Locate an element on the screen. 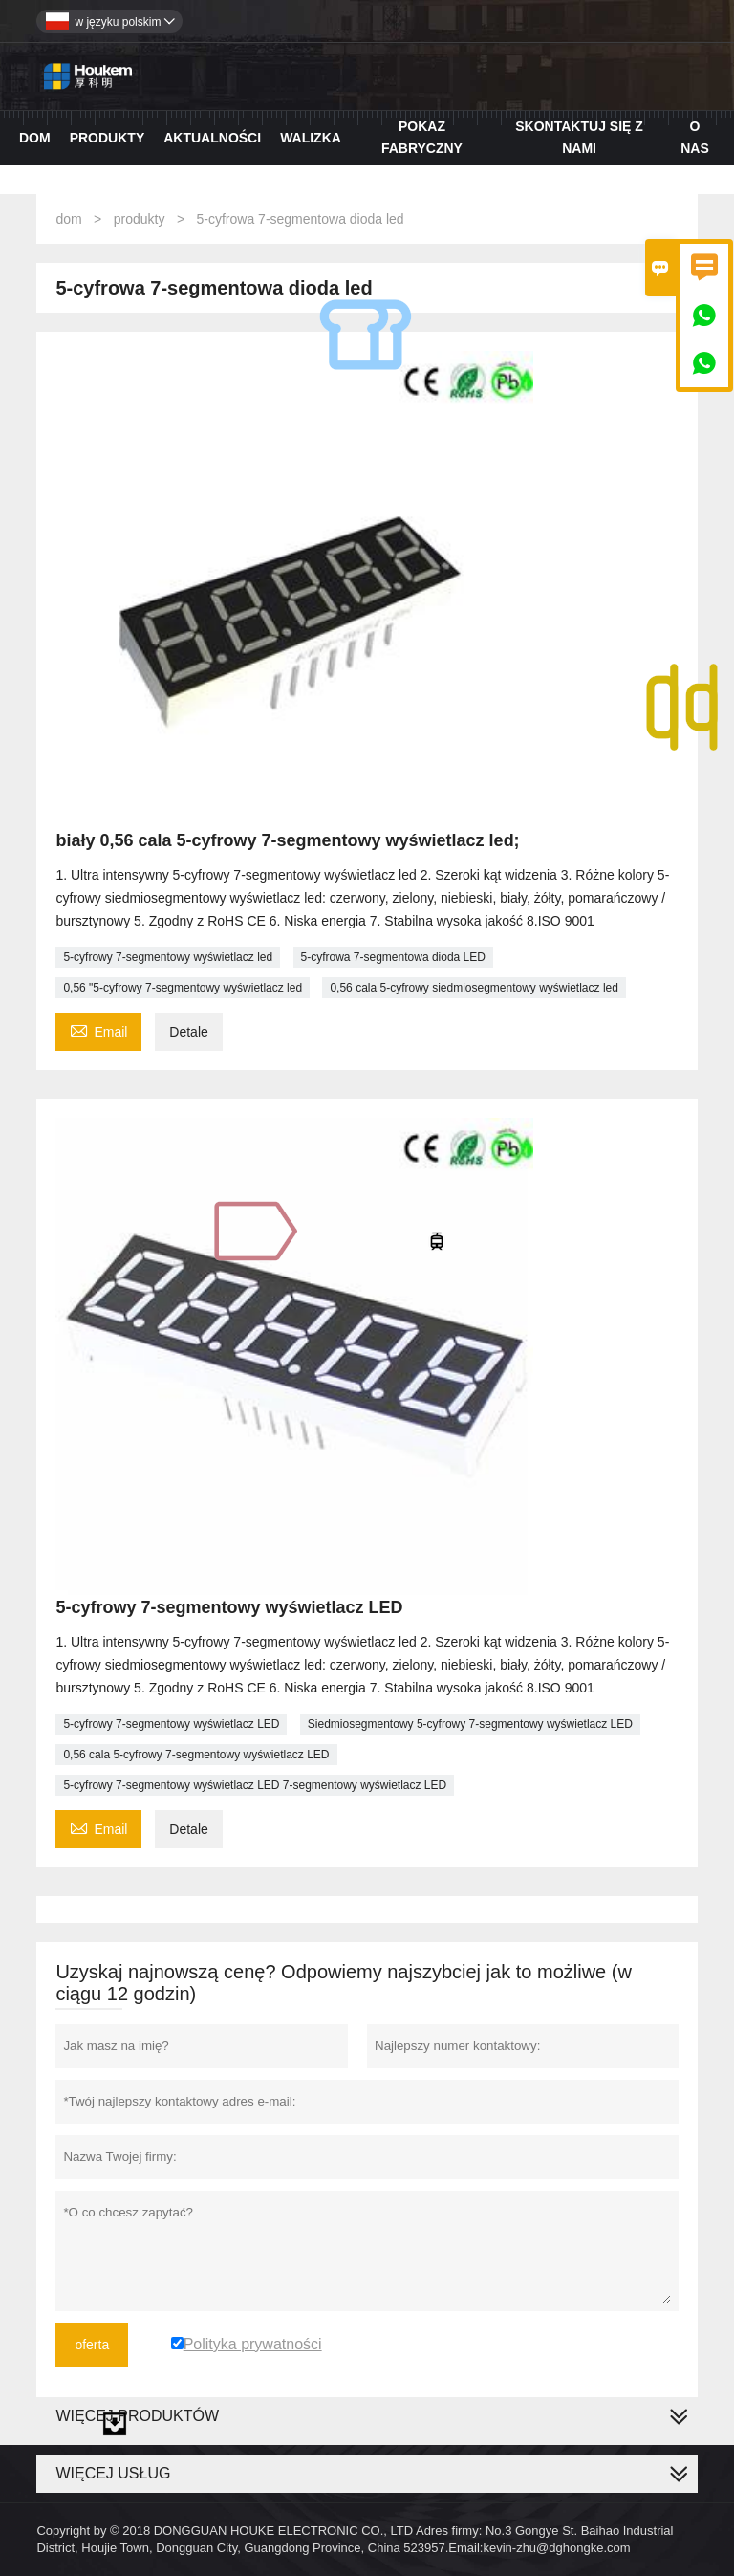  add a tag or label to an item is located at coordinates (252, 1231).